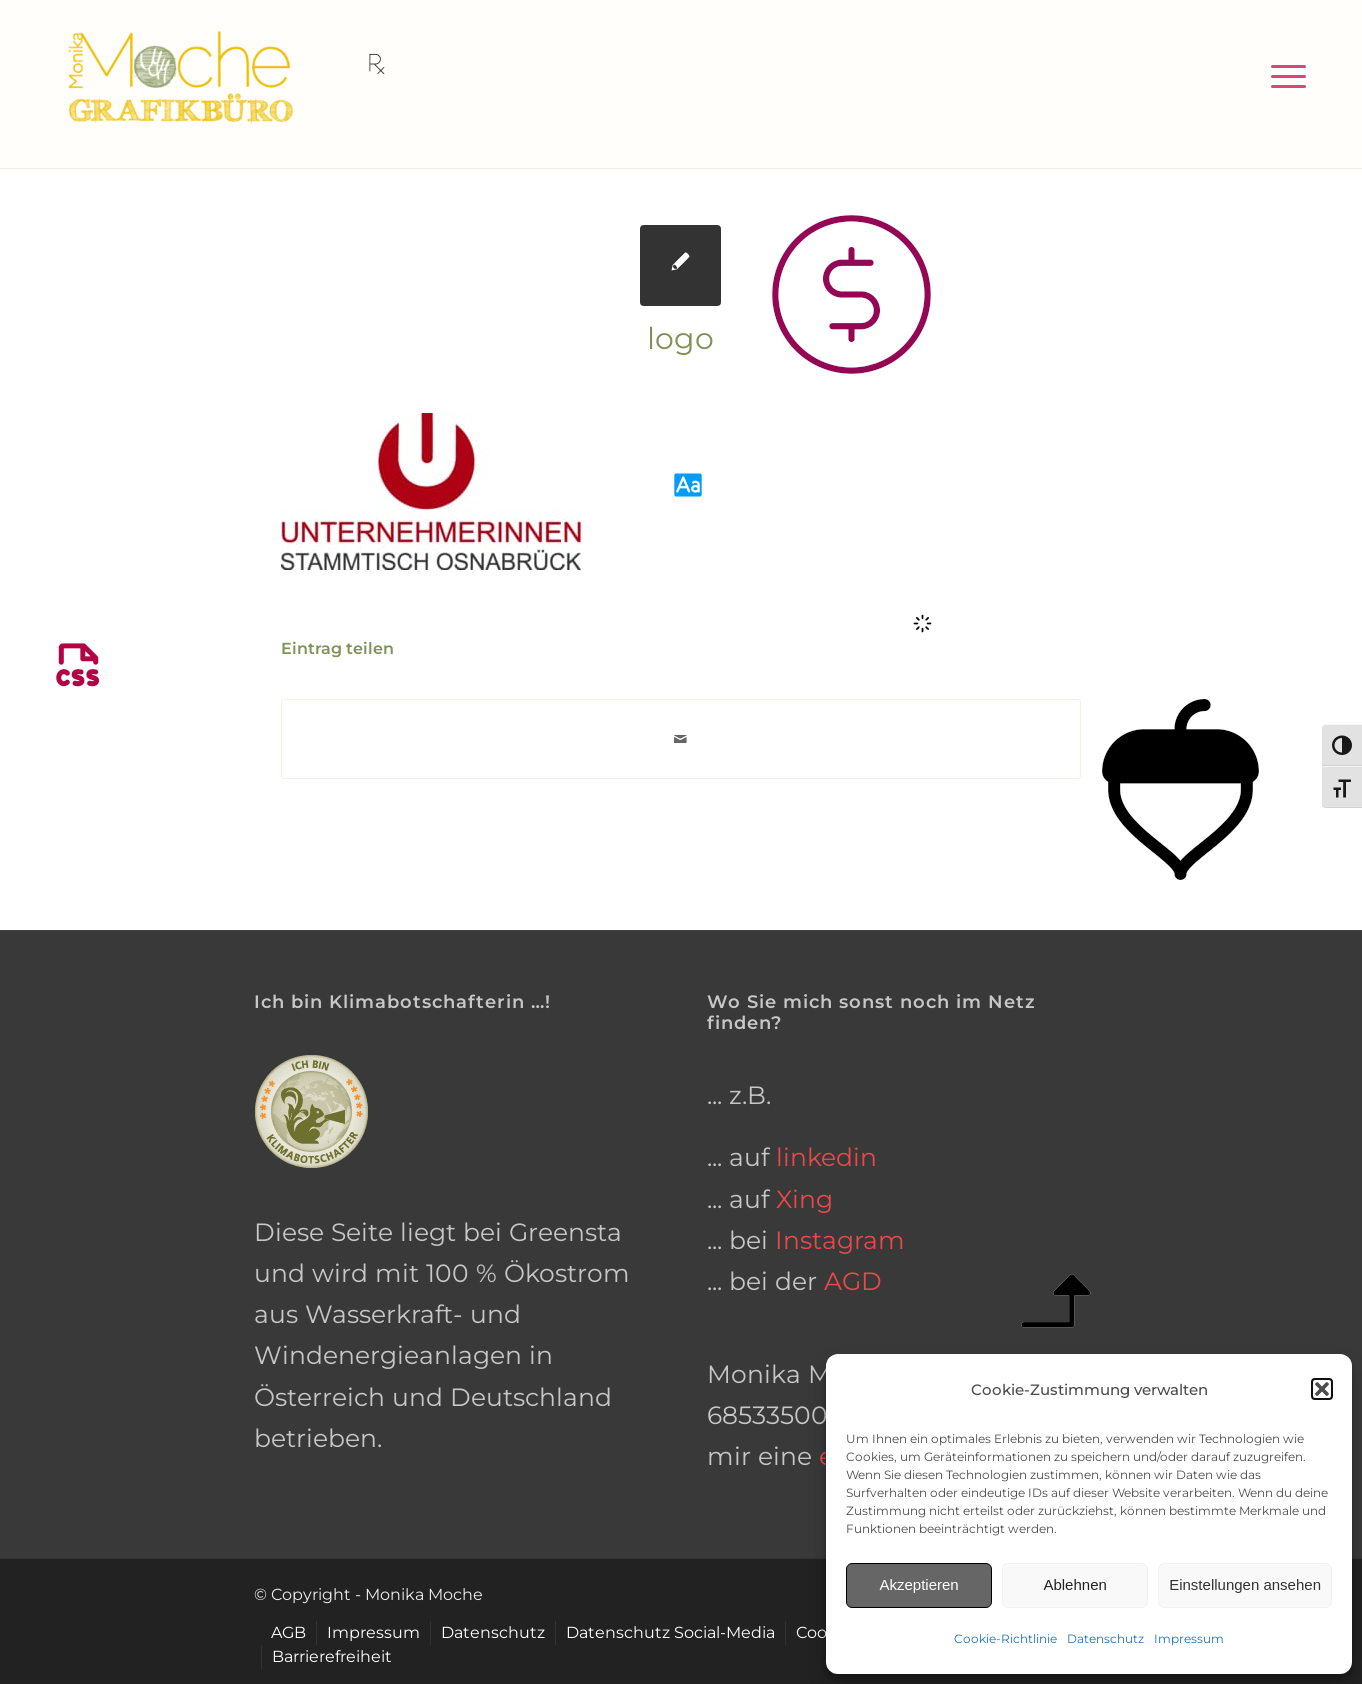 This screenshot has width=1362, height=1684. I want to click on access nature or outdoor-related content, so click(1180, 789).